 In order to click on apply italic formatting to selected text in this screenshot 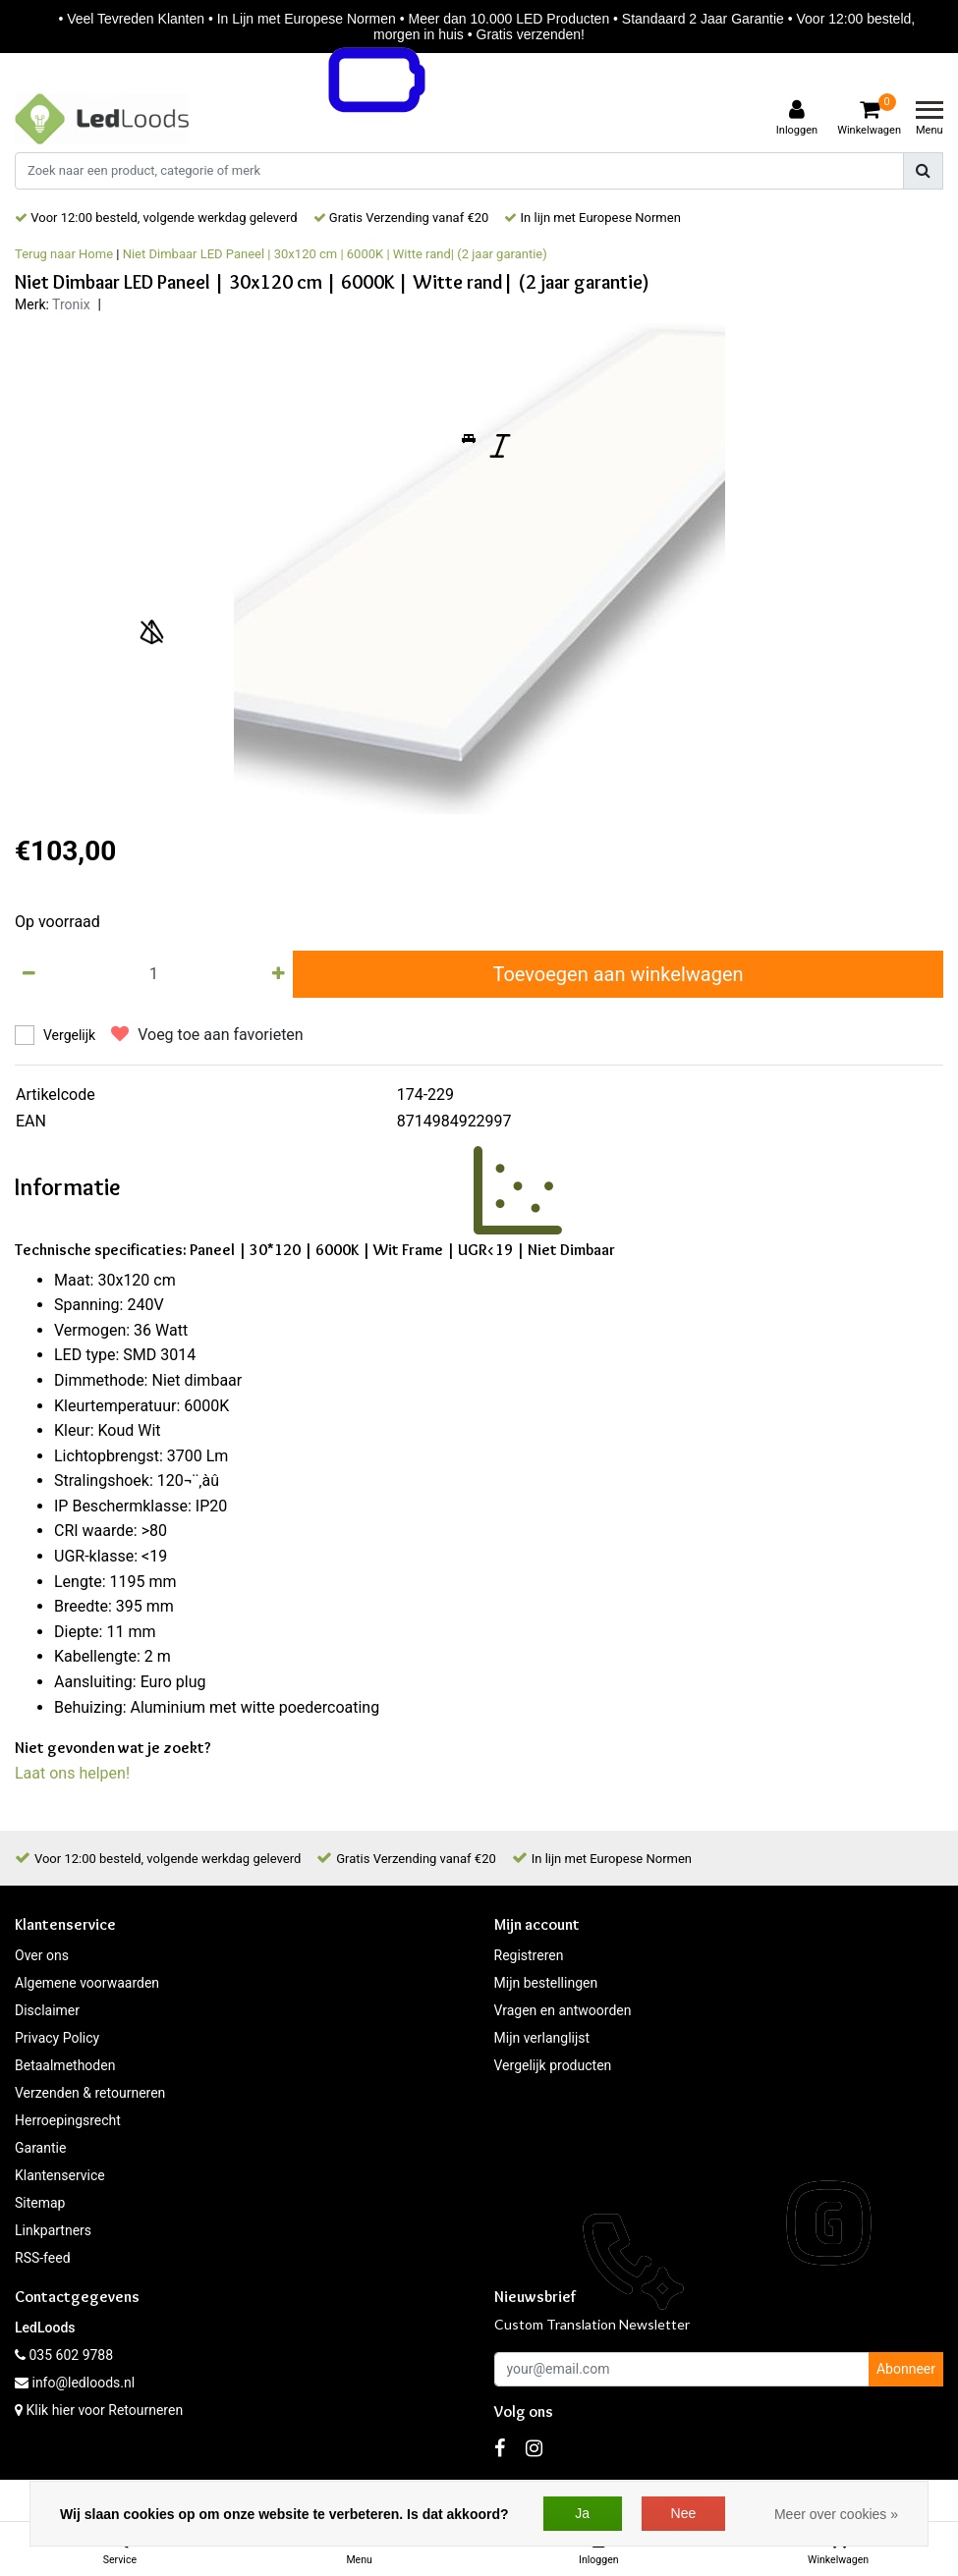, I will do `click(500, 446)`.